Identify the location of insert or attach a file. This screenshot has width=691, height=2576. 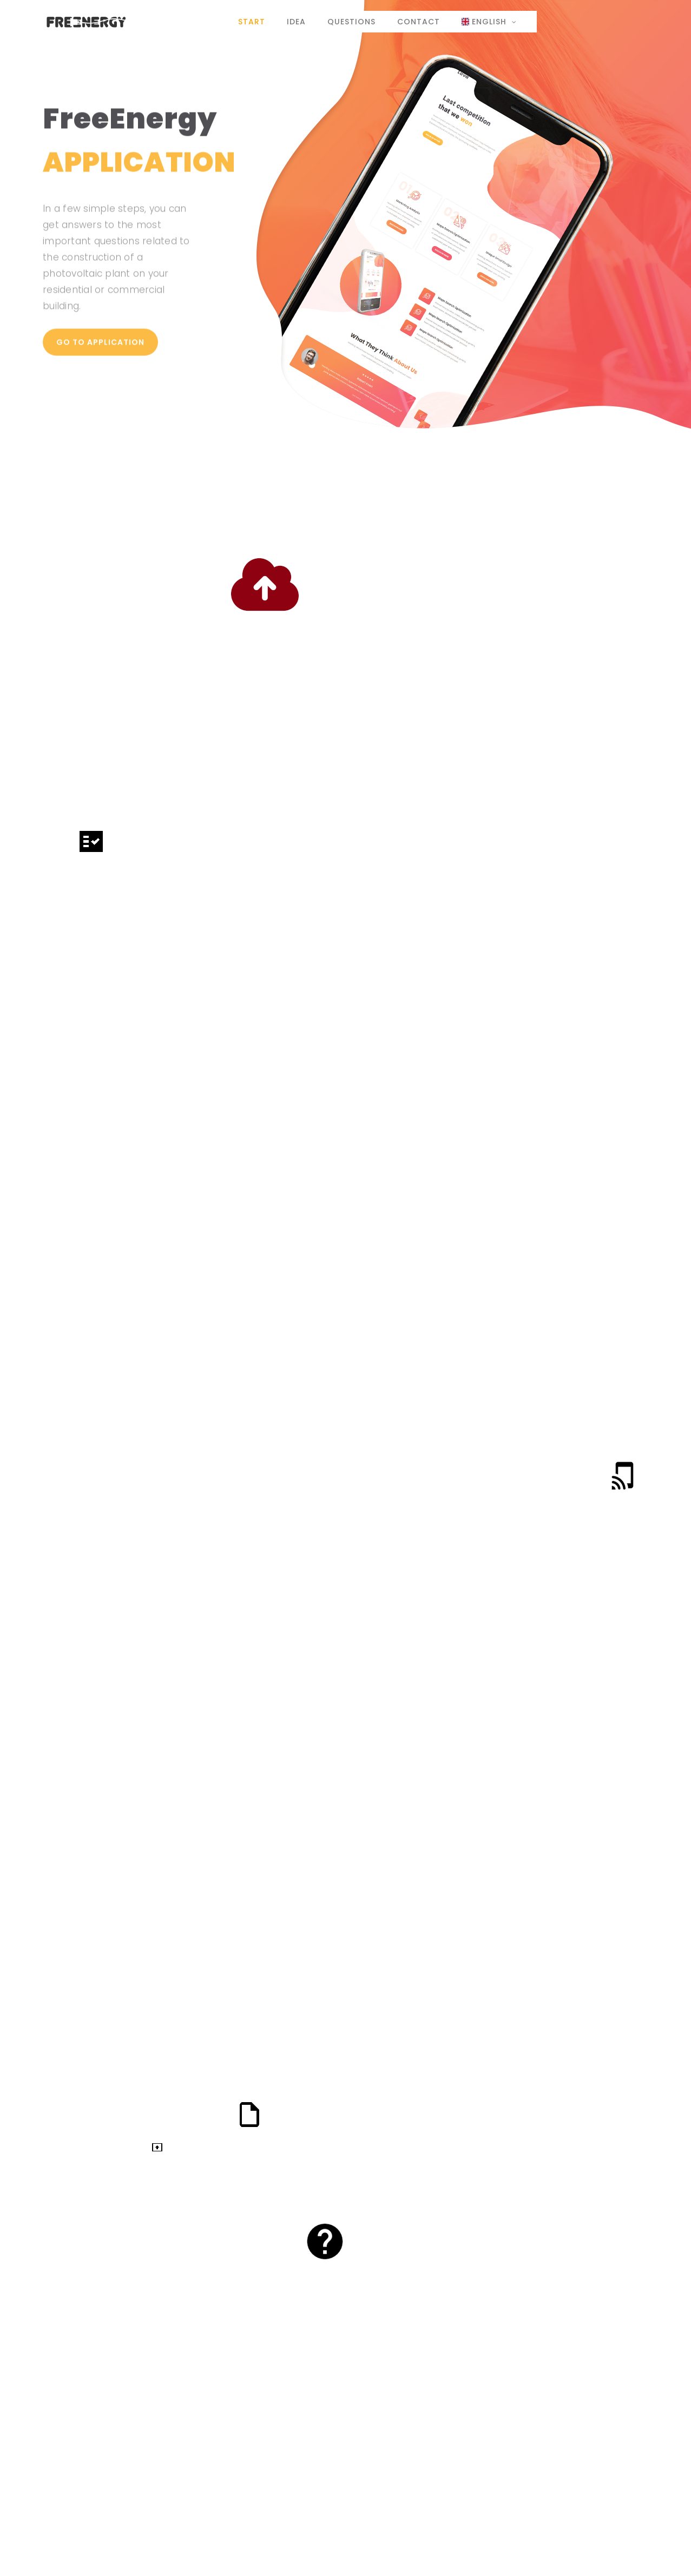
(249, 2115).